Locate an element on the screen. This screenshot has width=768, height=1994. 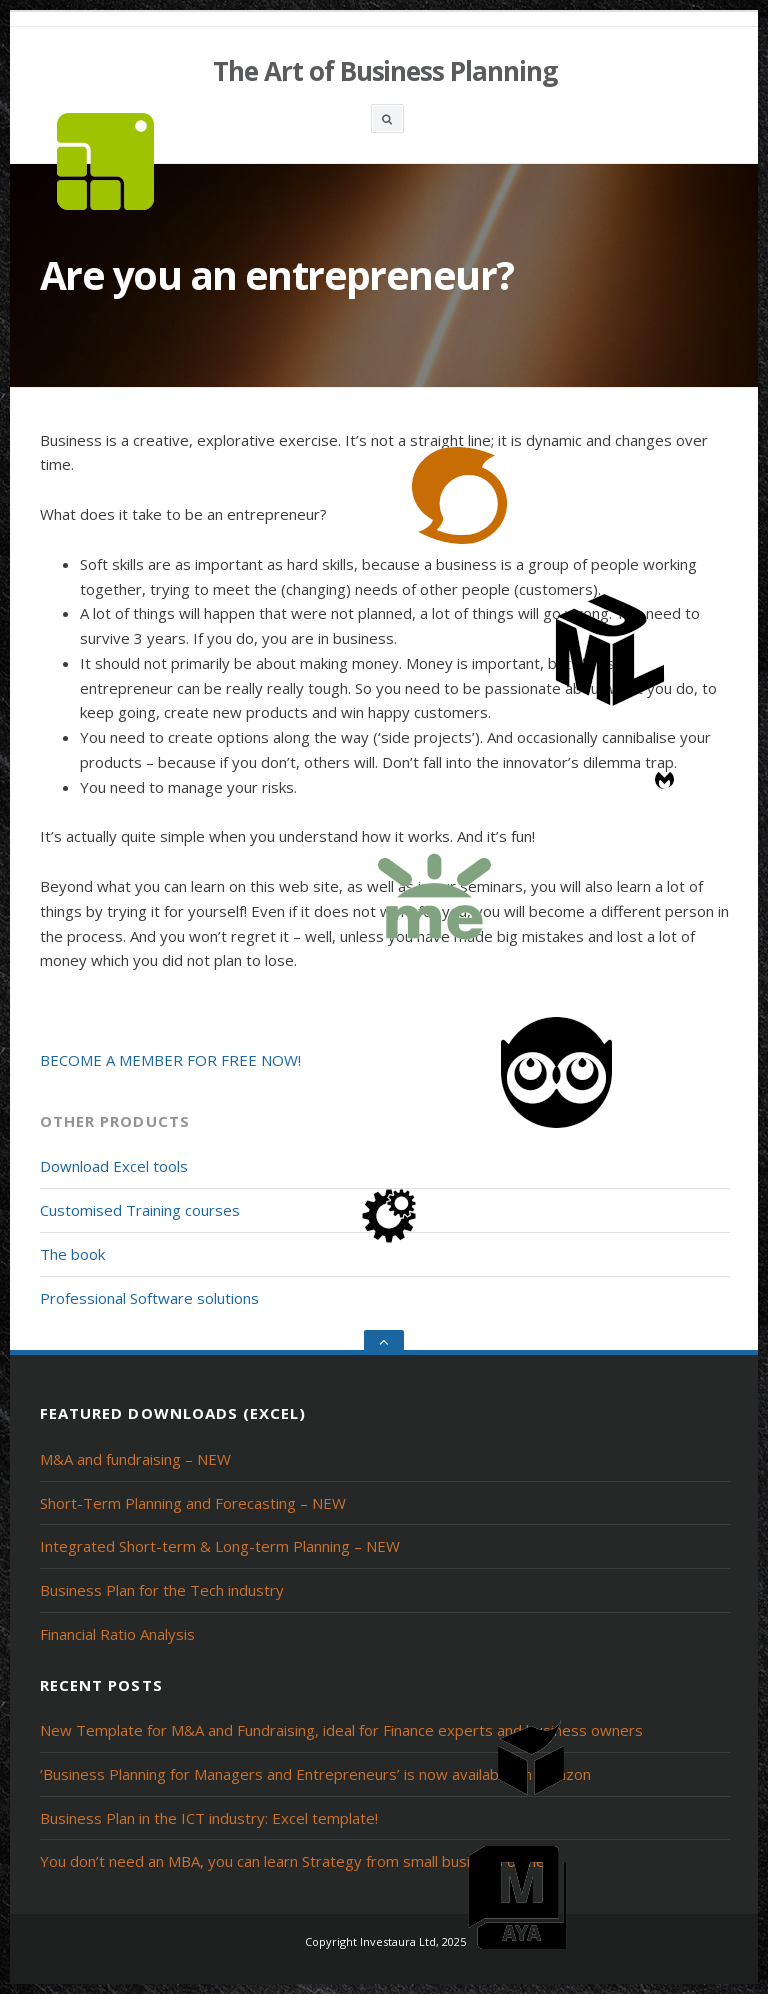
visit GoFundMe website or app is located at coordinates (434, 896).